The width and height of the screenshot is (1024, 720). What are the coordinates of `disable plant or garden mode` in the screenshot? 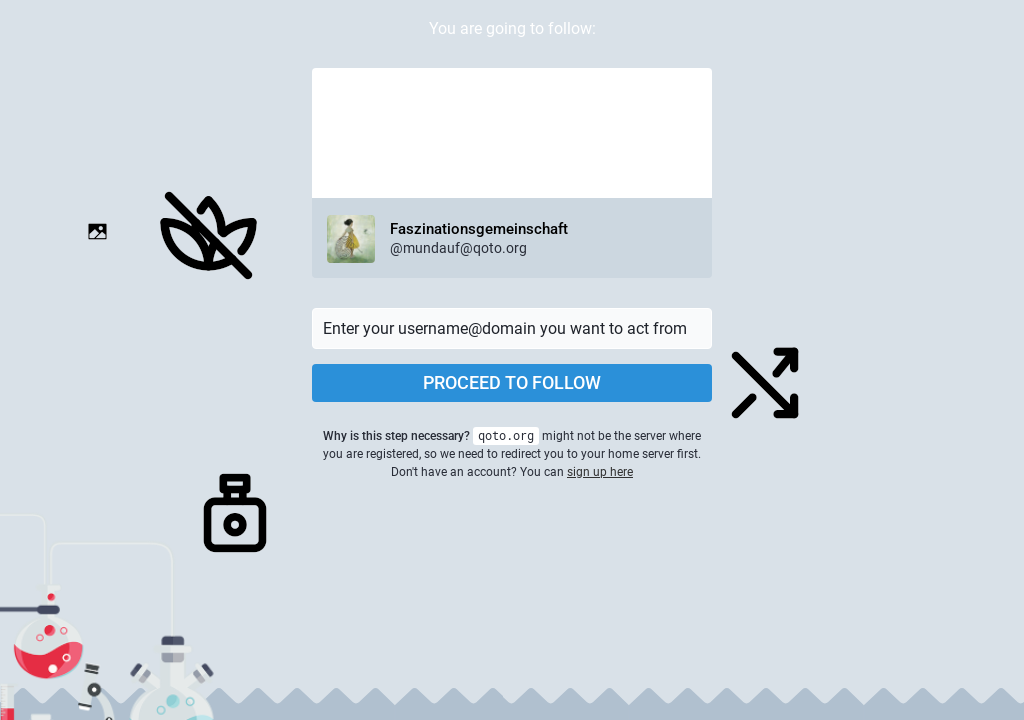 It's located at (208, 235).